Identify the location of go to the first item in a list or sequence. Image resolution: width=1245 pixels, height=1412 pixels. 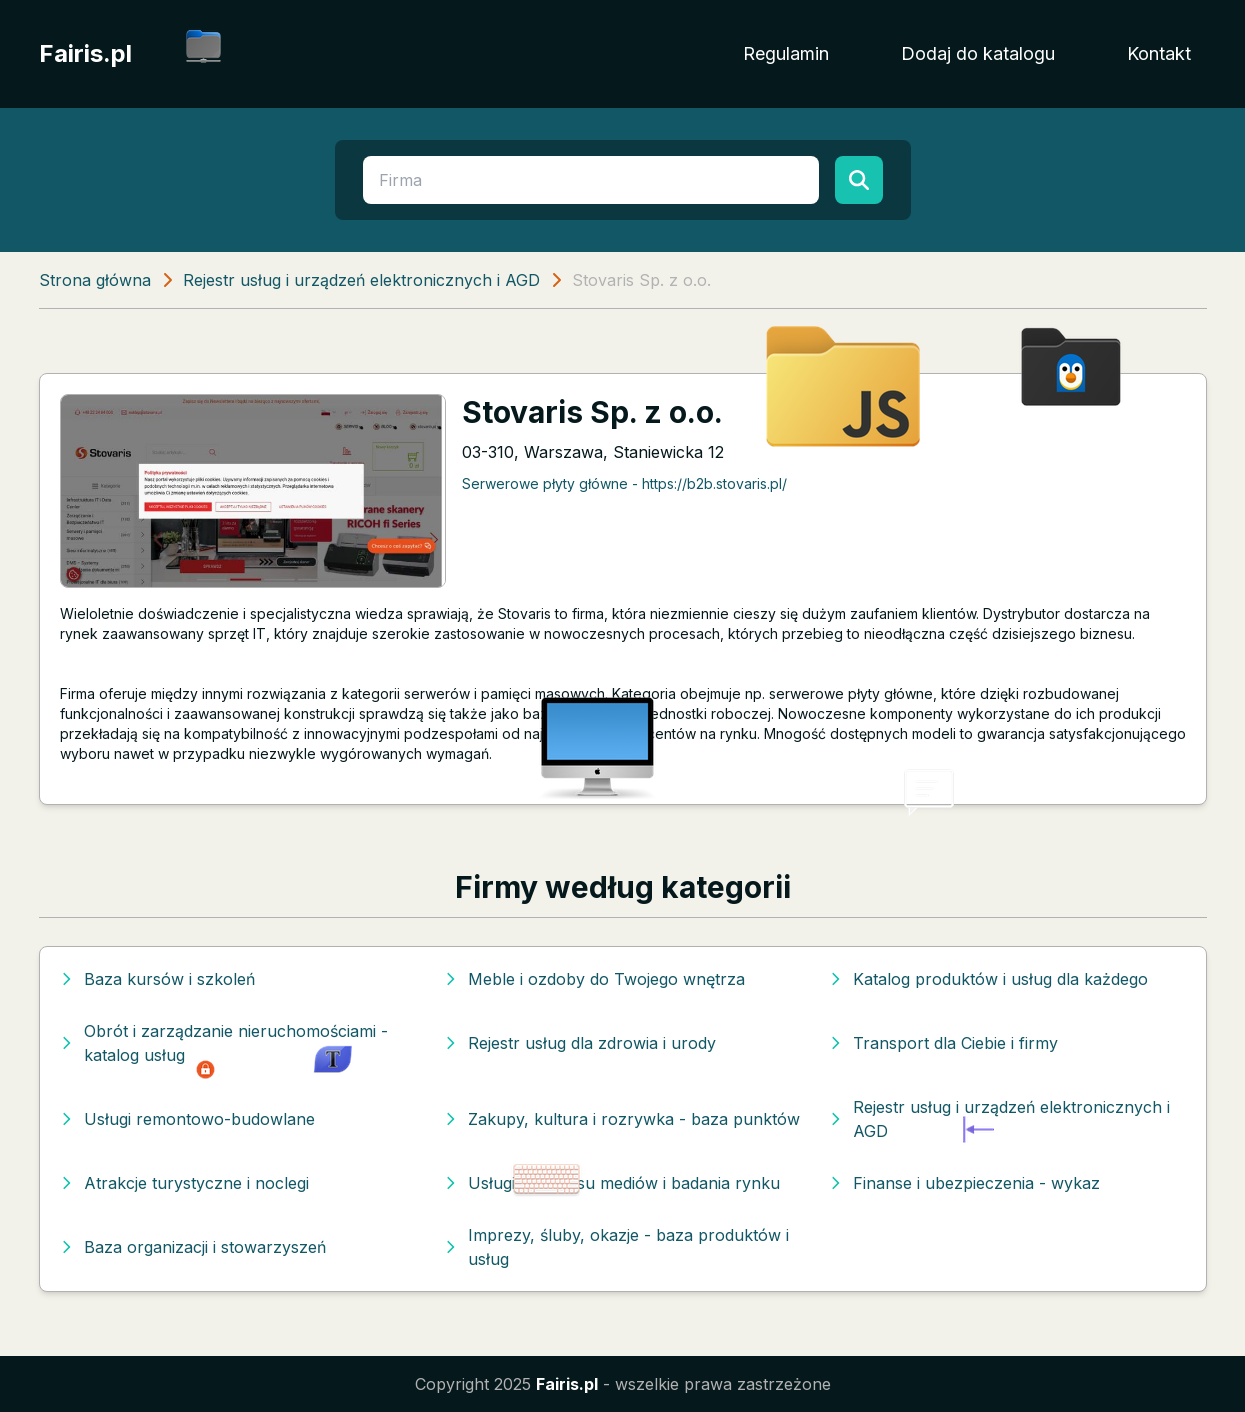
(978, 1129).